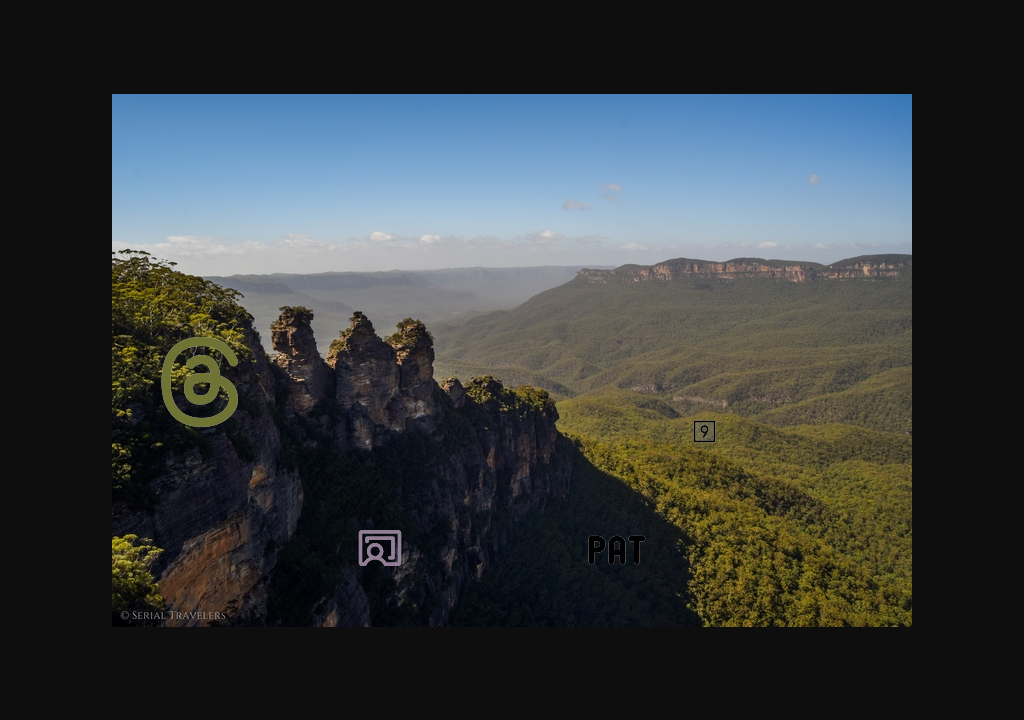 The image size is (1024, 720). I want to click on indicates an HTTP PATCH request method, so click(617, 550).